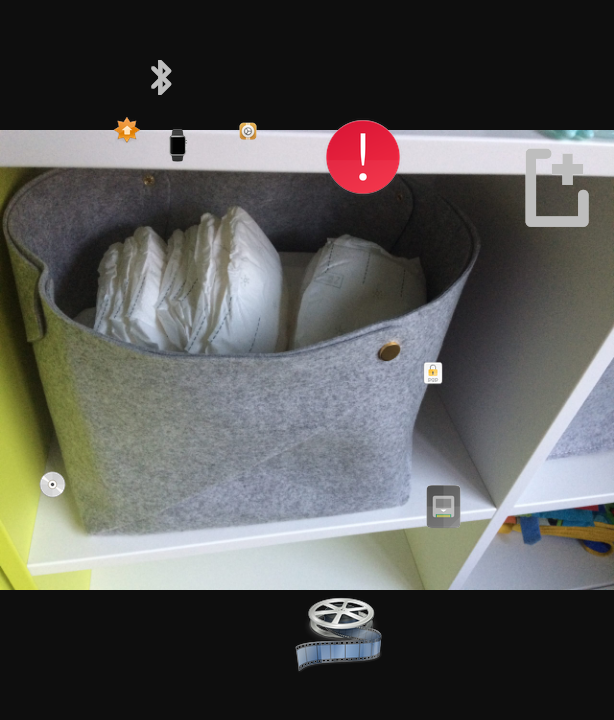 This screenshot has width=614, height=720. What do you see at coordinates (52, 484) in the screenshot?
I see `audio CD device detected` at bounding box center [52, 484].